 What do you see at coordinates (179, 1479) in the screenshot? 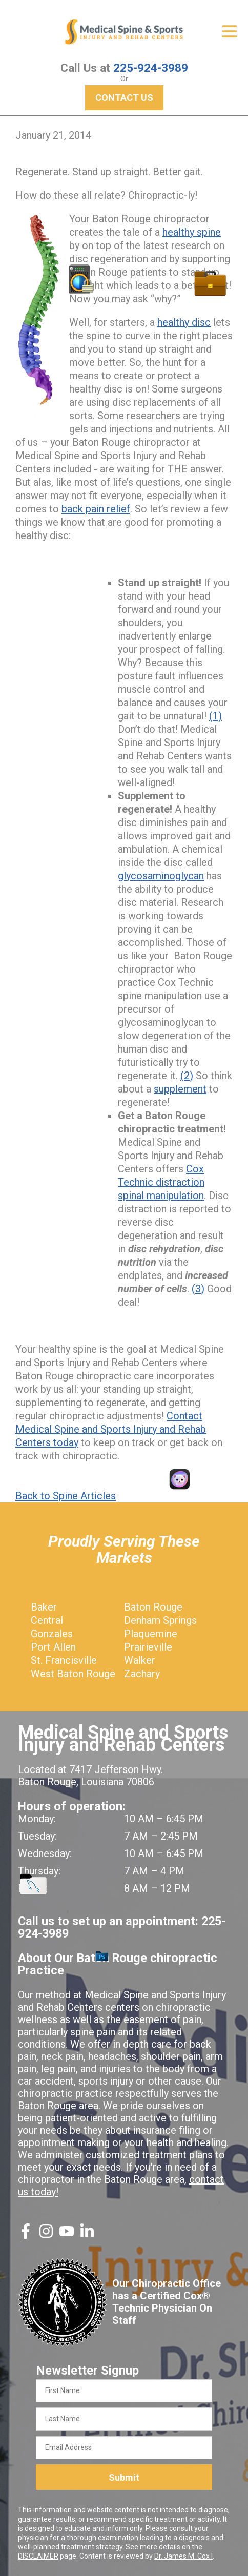
I see `open Image Playground app` at bounding box center [179, 1479].